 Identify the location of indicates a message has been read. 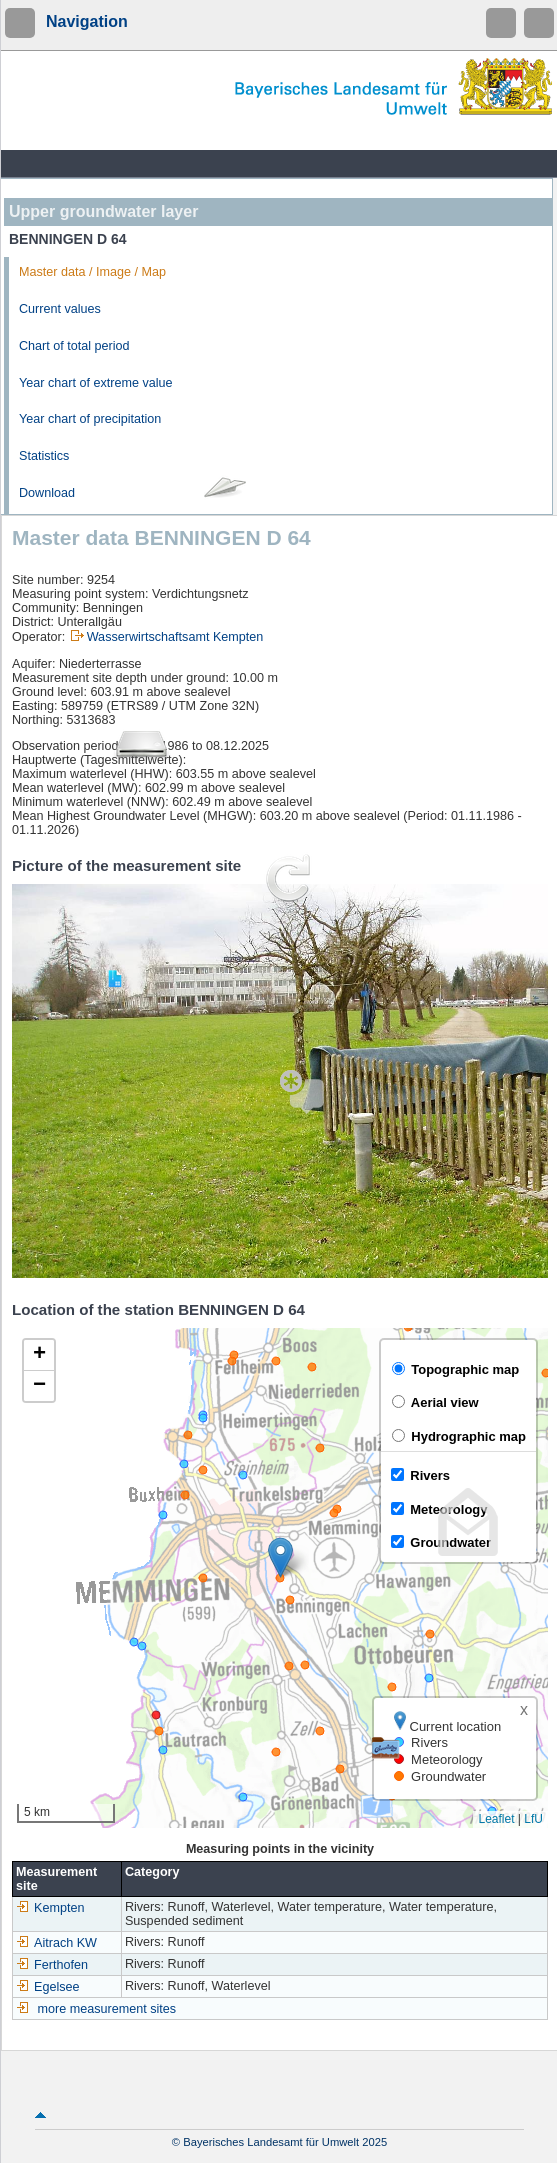
(468, 1522).